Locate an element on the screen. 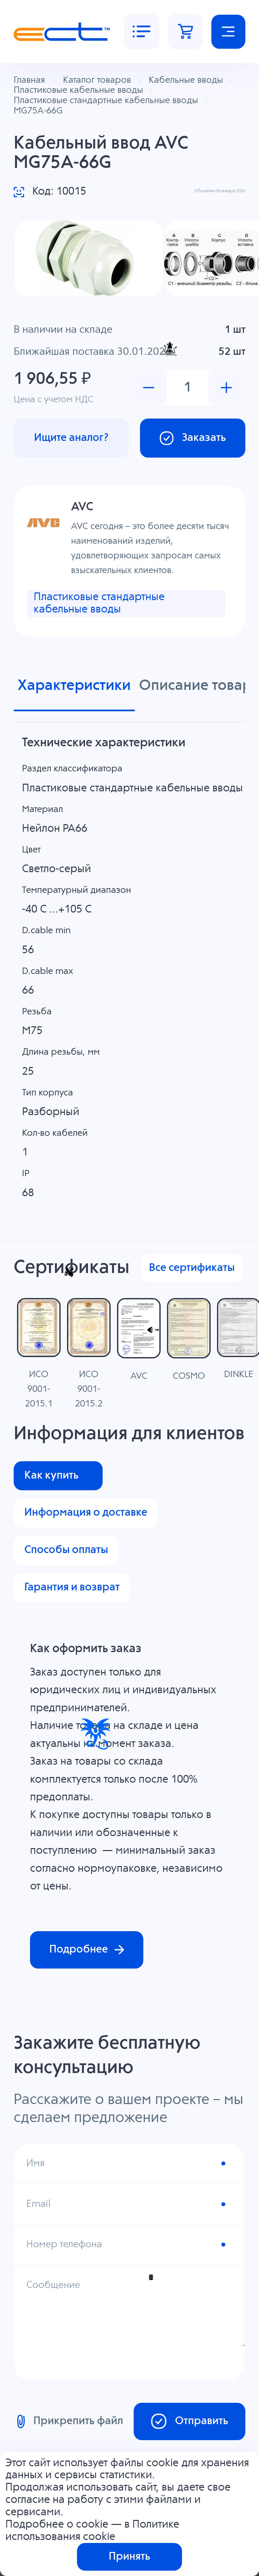  split wood or gather firewood in a crafting game is located at coordinates (69, 1271).